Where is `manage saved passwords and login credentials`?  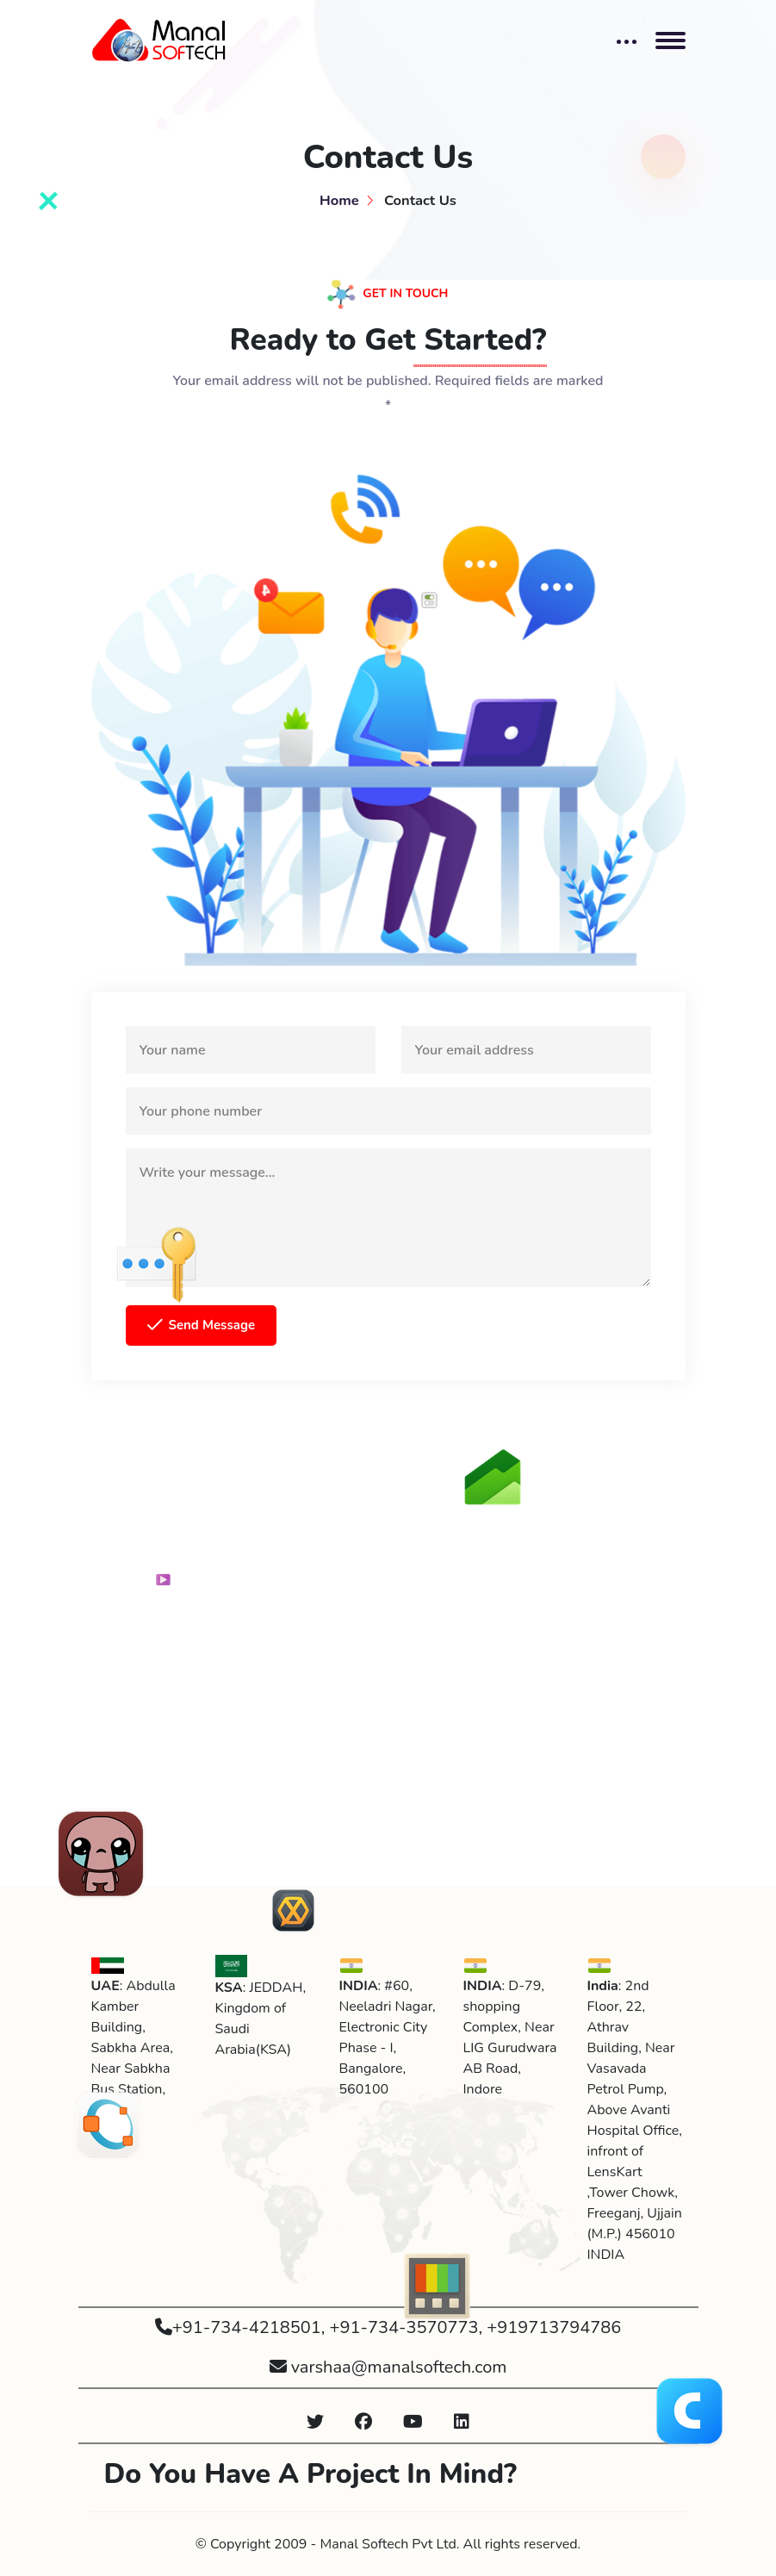
manage saved passwords and login credentials is located at coordinates (156, 1264).